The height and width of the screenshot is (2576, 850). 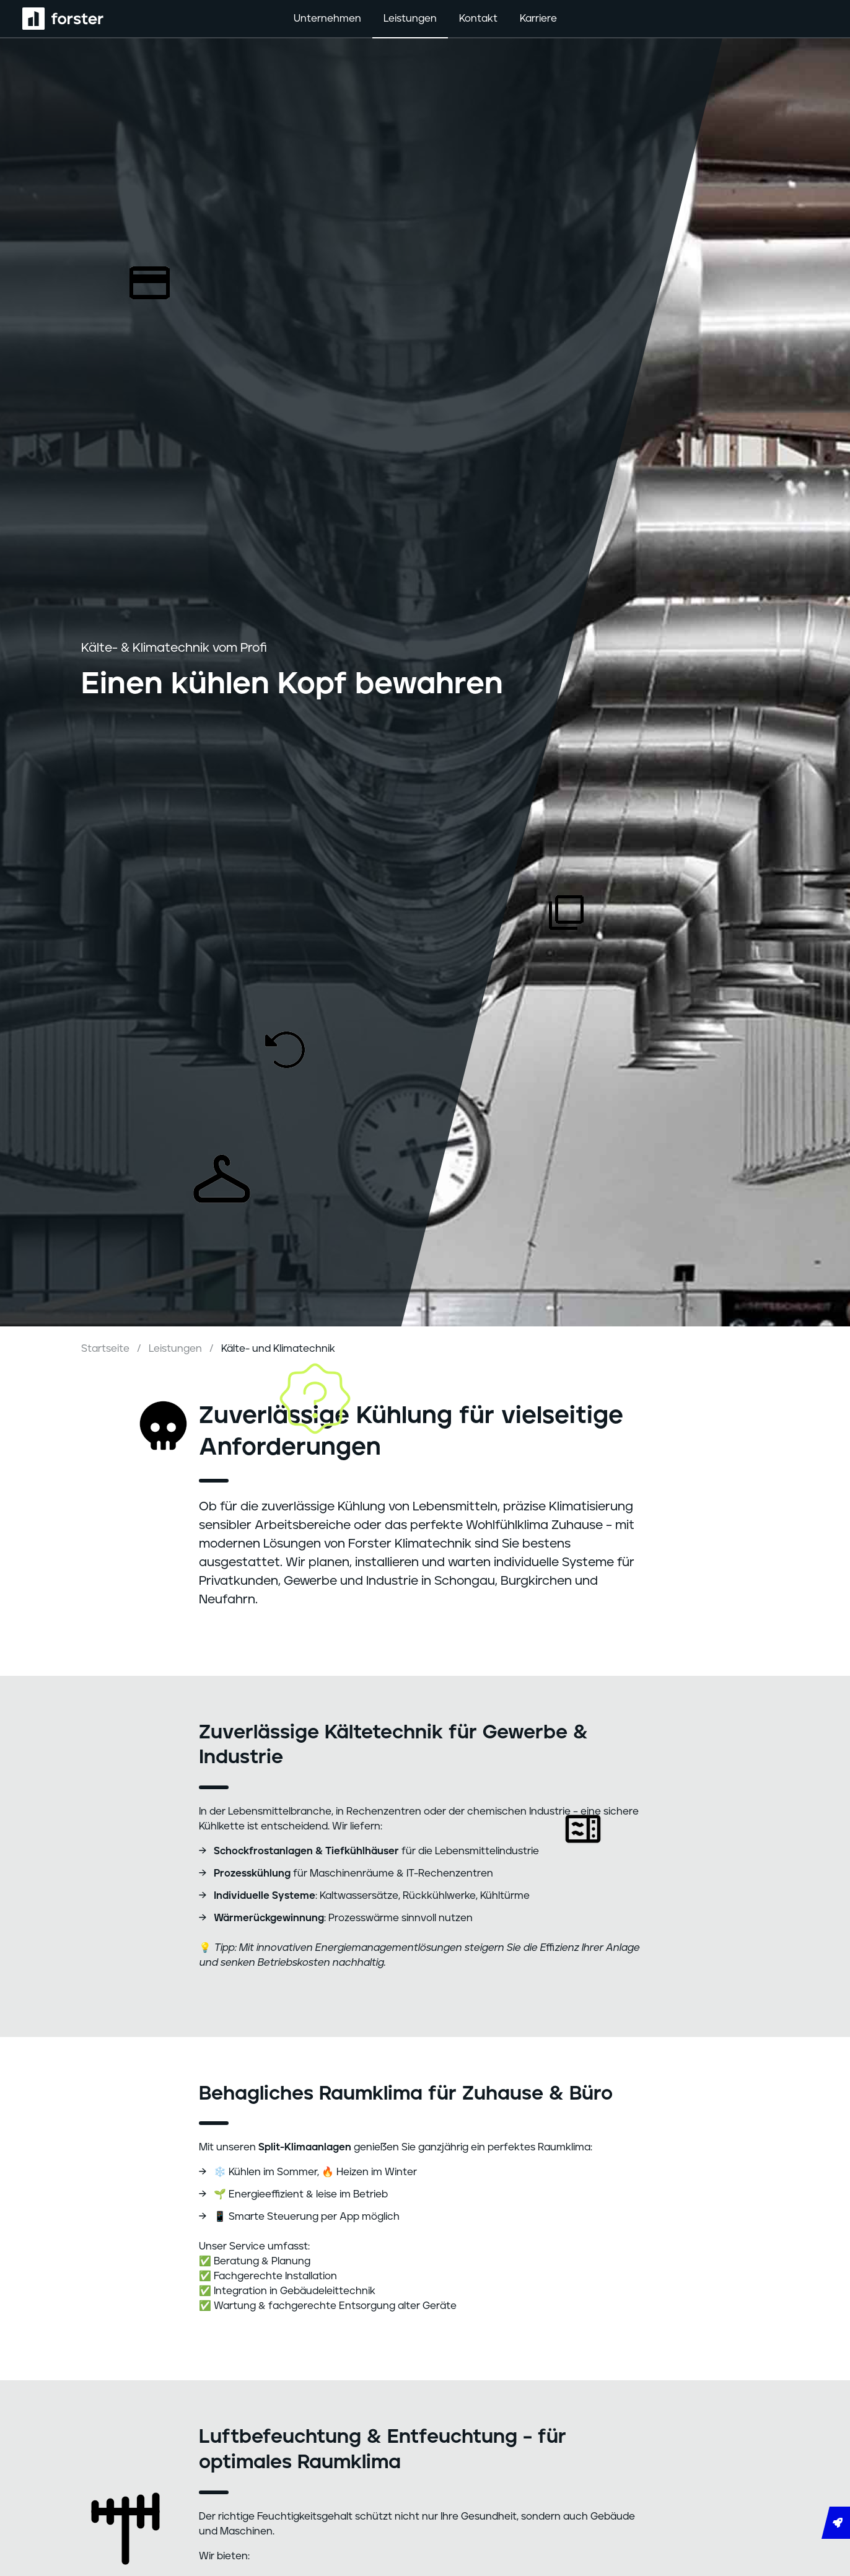 What do you see at coordinates (163, 1426) in the screenshot?
I see `indicates dangerous or harmful content` at bounding box center [163, 1426].